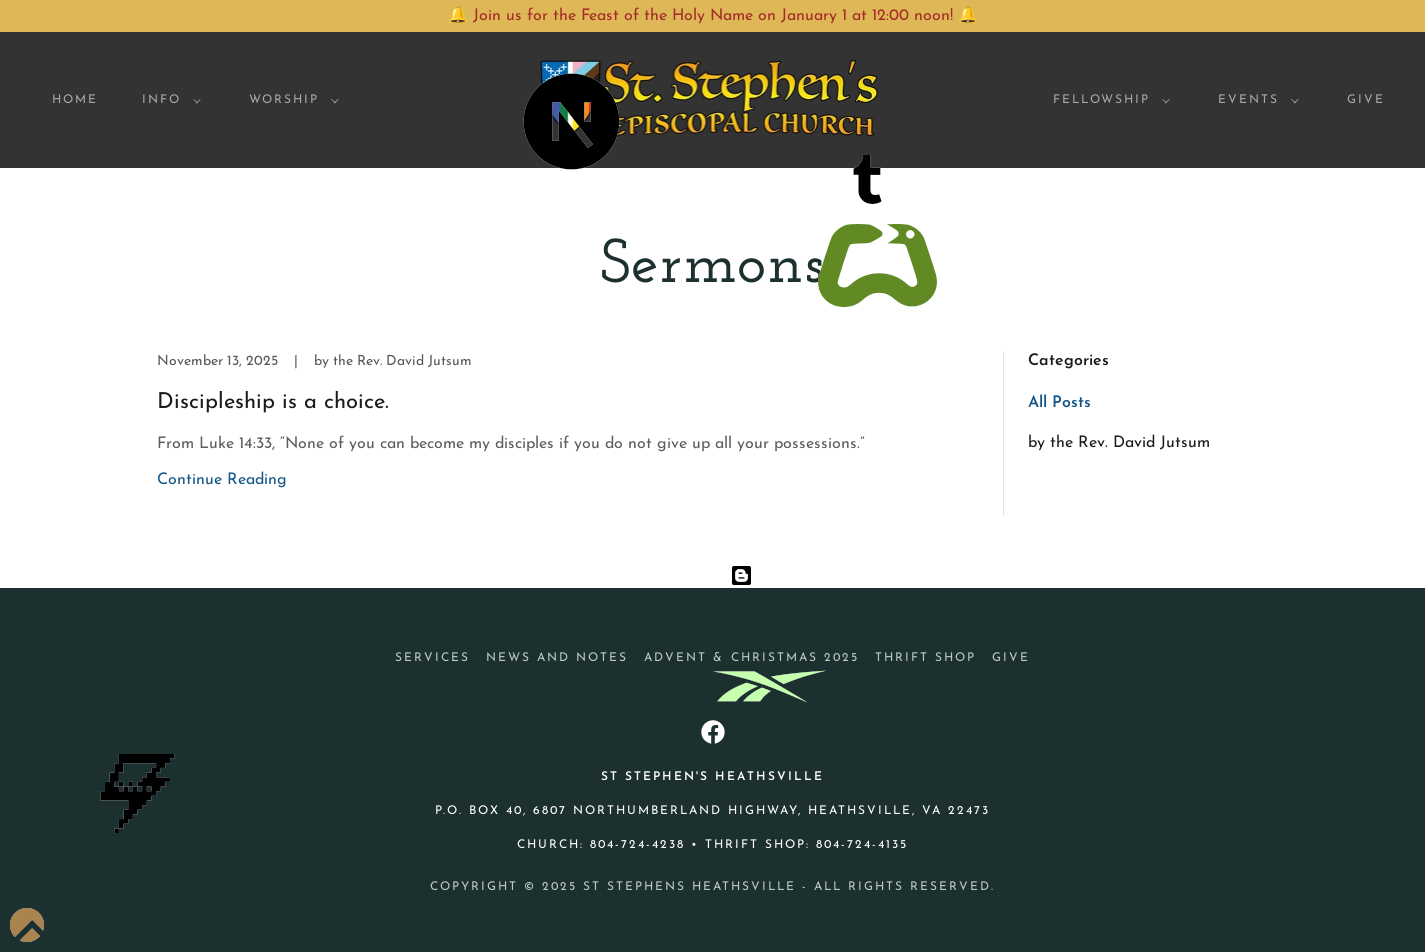 Image resolution: width=1425 pixels, height=952 pixels. What do you see at coordinates (137, 793) in the screenshot?
I see `open game jolt app or website` at bounding box center [137, 793].